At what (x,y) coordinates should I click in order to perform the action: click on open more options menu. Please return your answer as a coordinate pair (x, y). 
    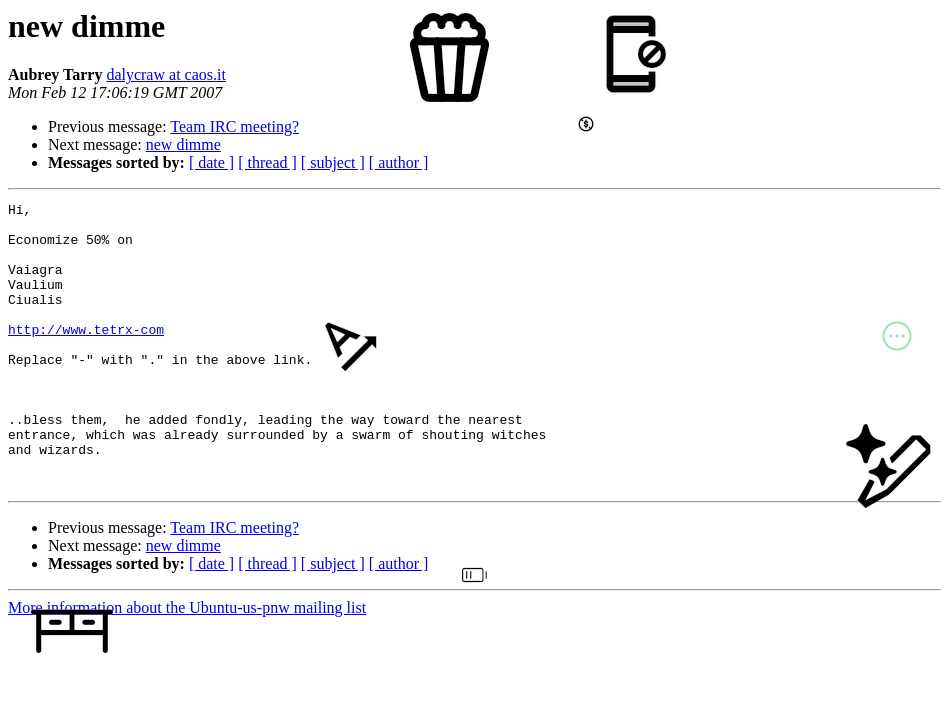
    Looking at the image, I should click on (897, 336).